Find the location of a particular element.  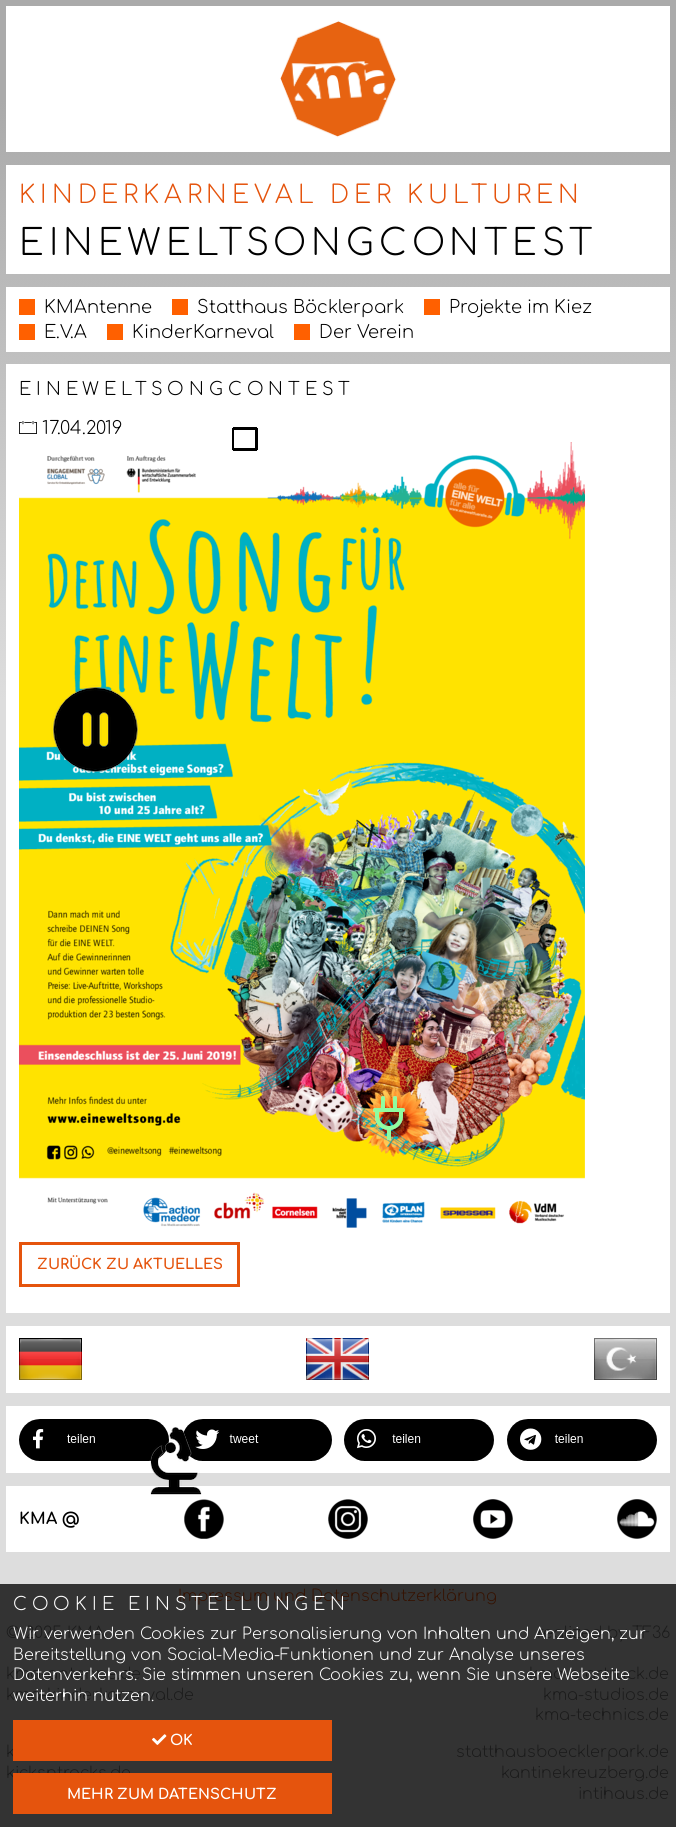

pause media playback is located at coordinates (95, 729).